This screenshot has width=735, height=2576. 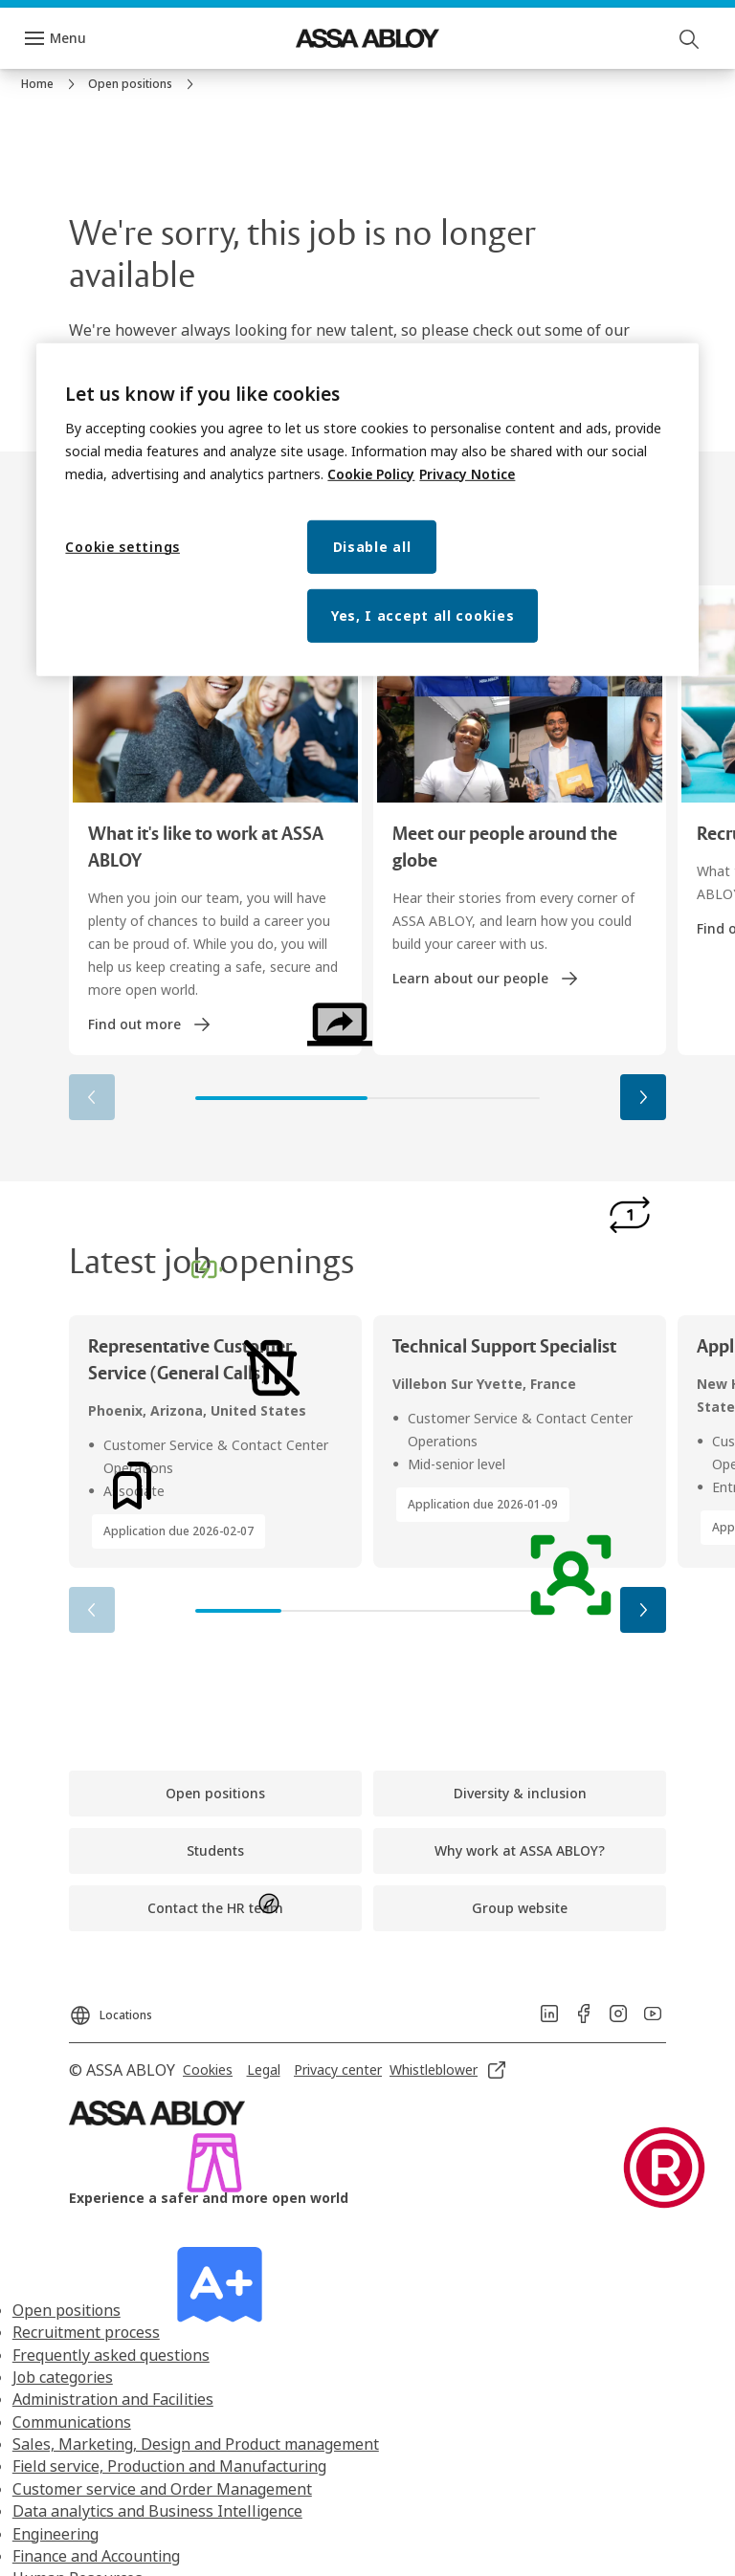 I want to click on indicates device is currently charging, so click(x=207, y=1269).